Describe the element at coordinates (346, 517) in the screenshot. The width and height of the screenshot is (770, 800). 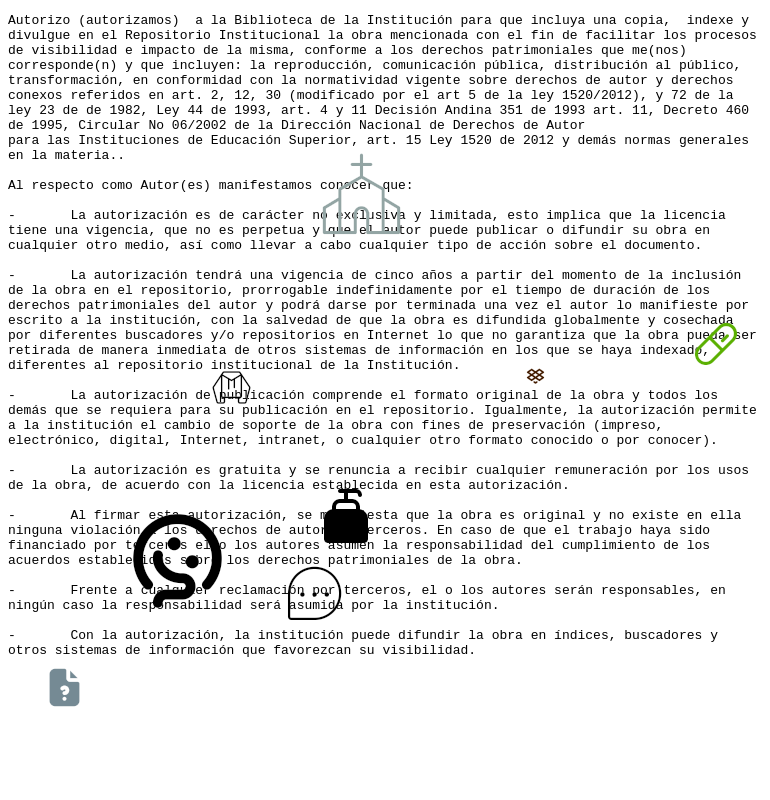
I see `access hand washing or hygiene instructions` at that location.